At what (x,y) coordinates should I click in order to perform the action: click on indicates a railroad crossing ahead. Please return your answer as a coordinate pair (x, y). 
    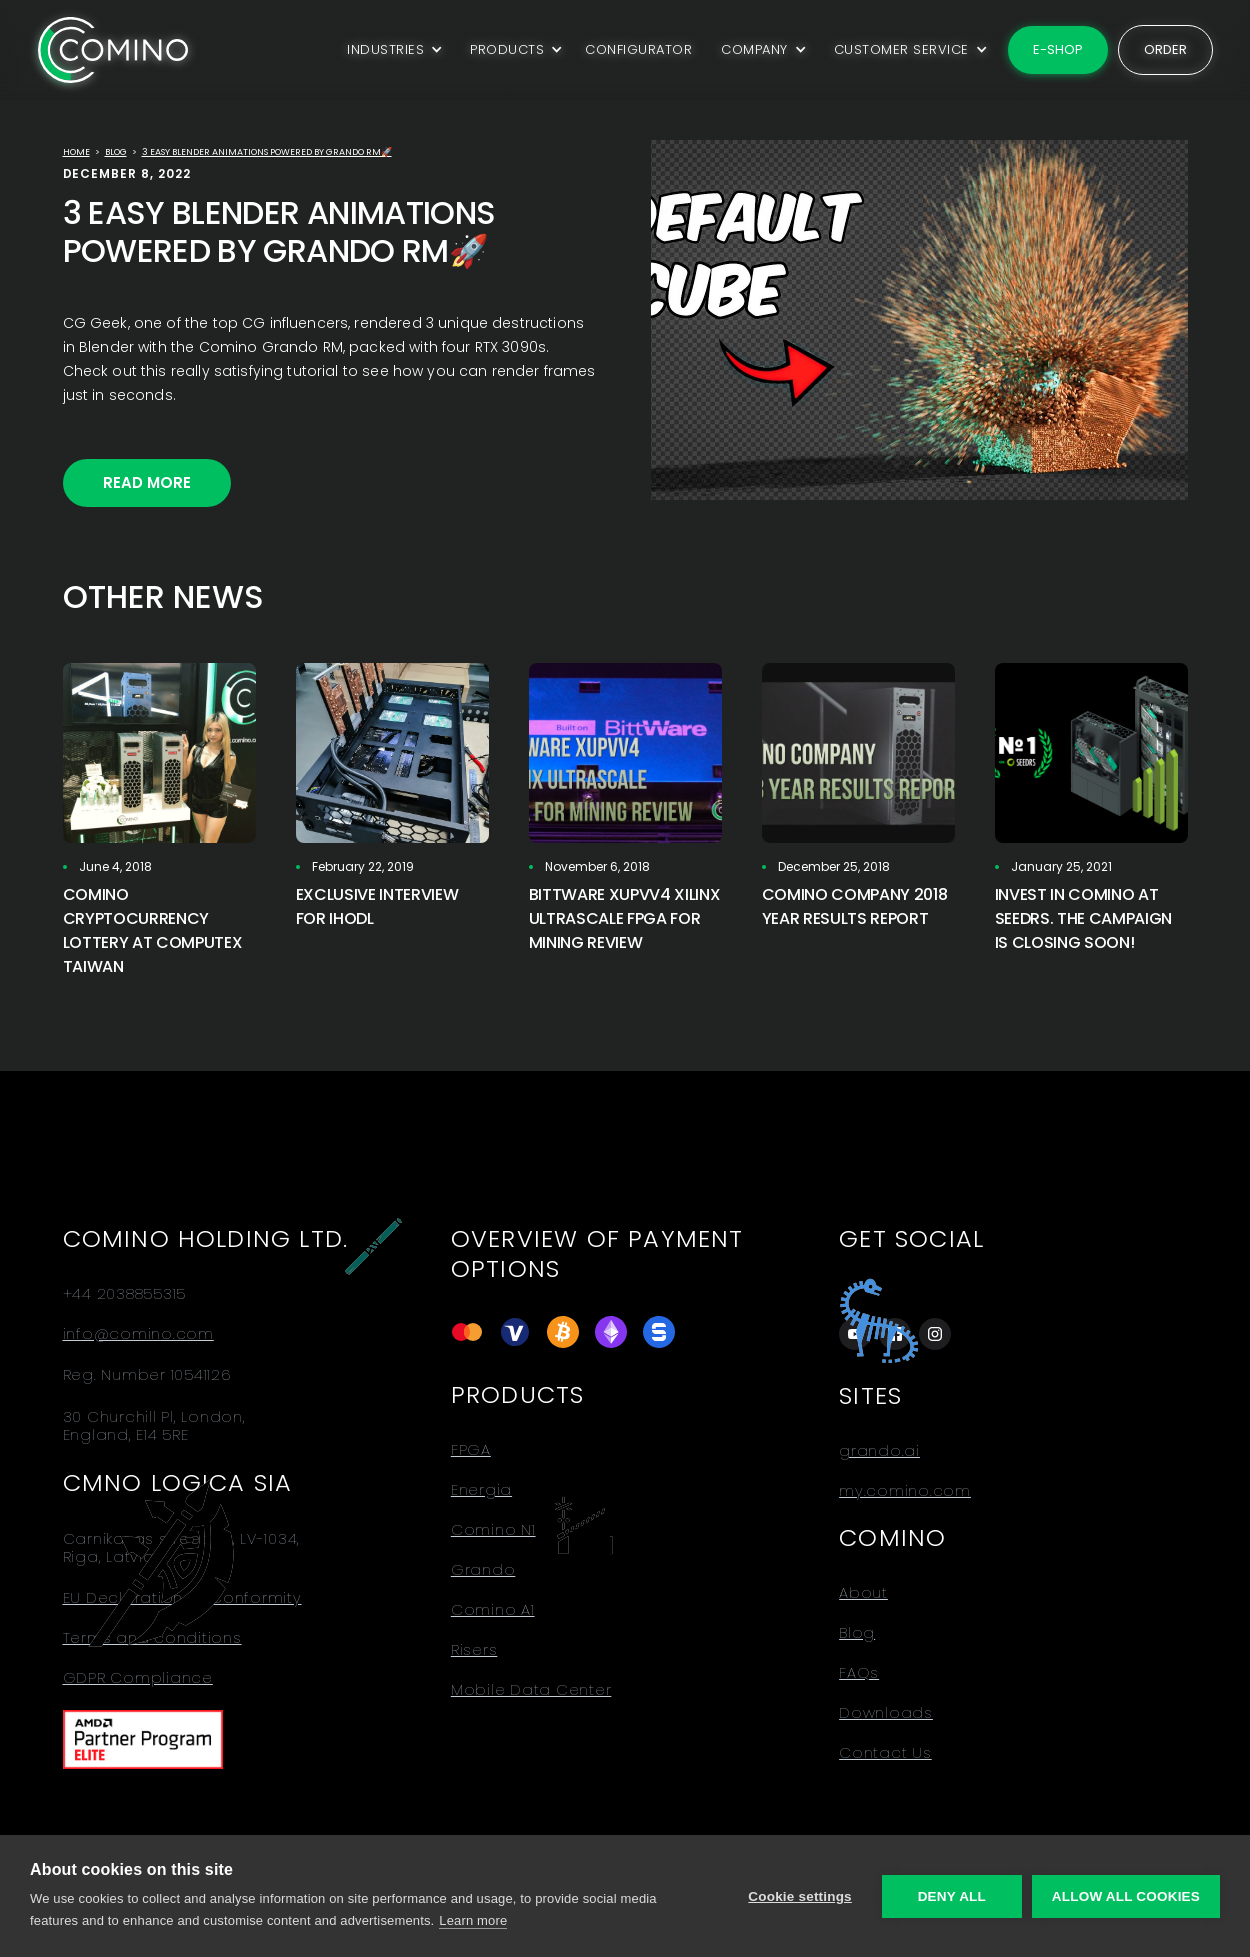
    Looking at the image, I should click on (583, 1525).